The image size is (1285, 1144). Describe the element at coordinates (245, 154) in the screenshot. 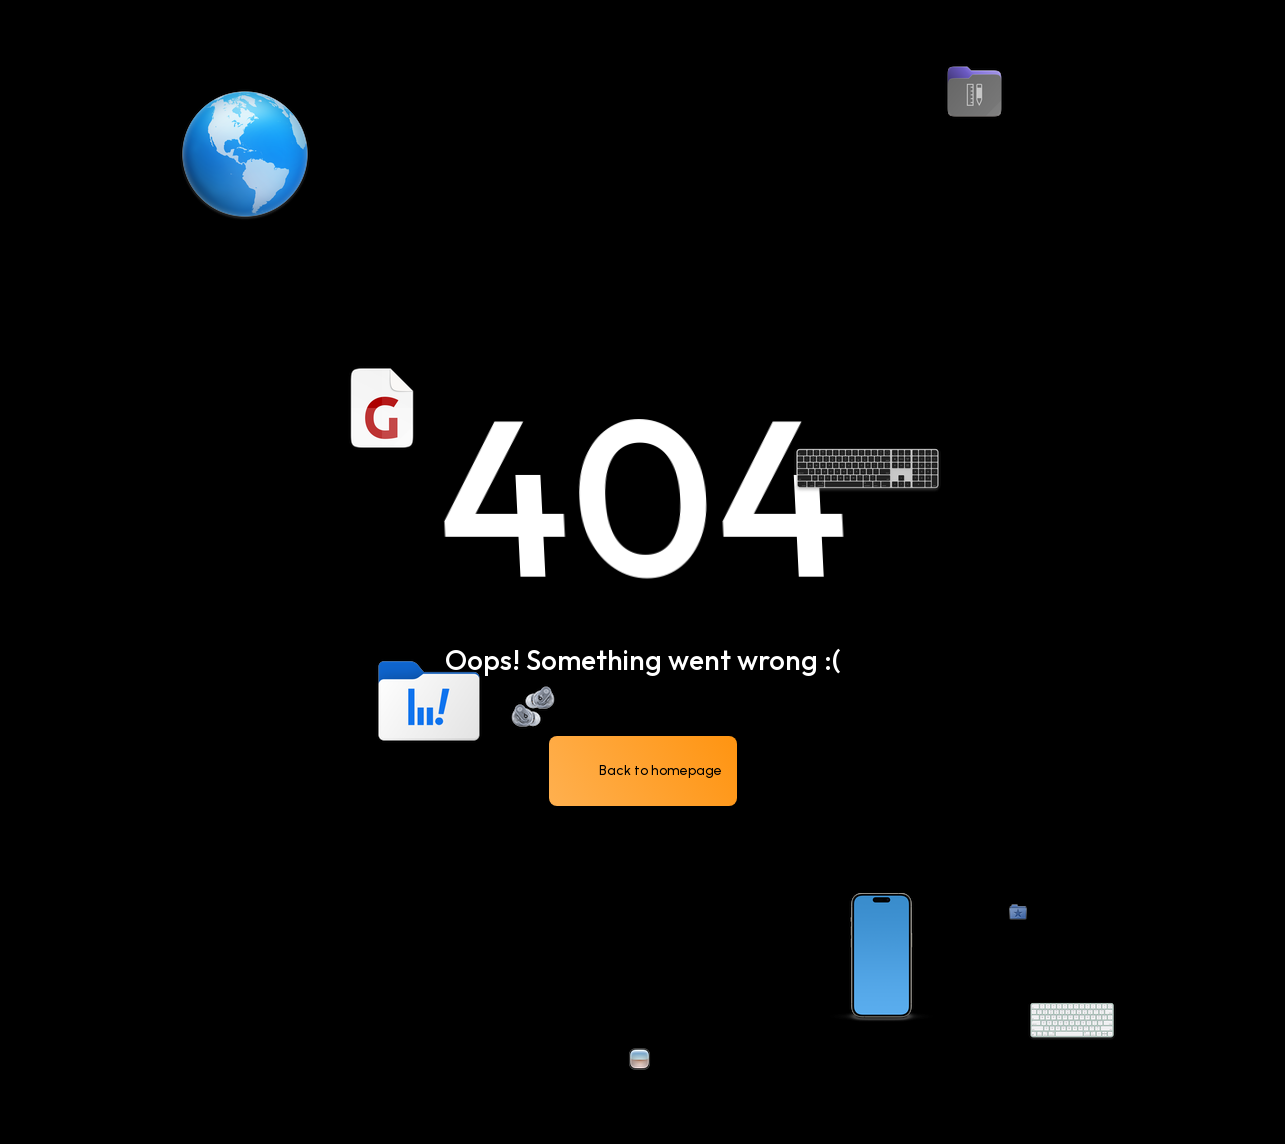

I see `access bookmarked websites or locations` at that location.